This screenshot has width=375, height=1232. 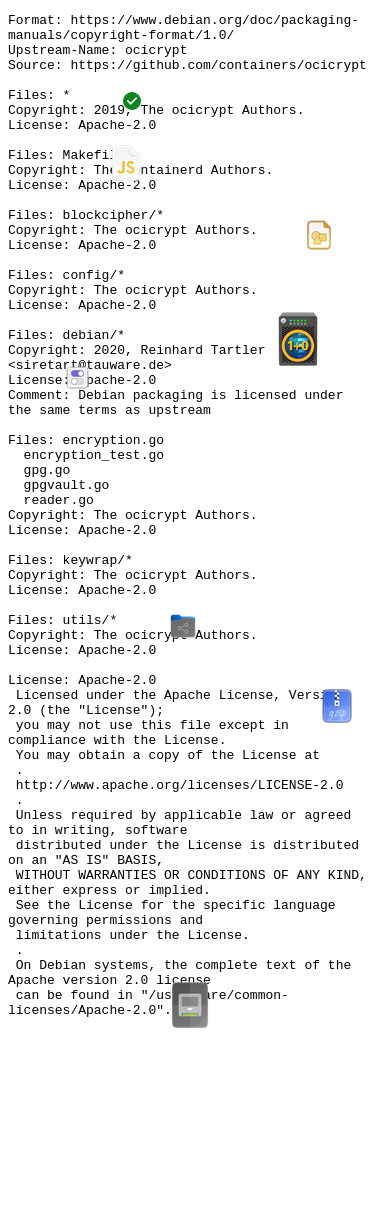 What do you see at coordinates (77, 377) in the screenshot?
I see `open system tweaks or customization settings` at bounding box center [77, 377].